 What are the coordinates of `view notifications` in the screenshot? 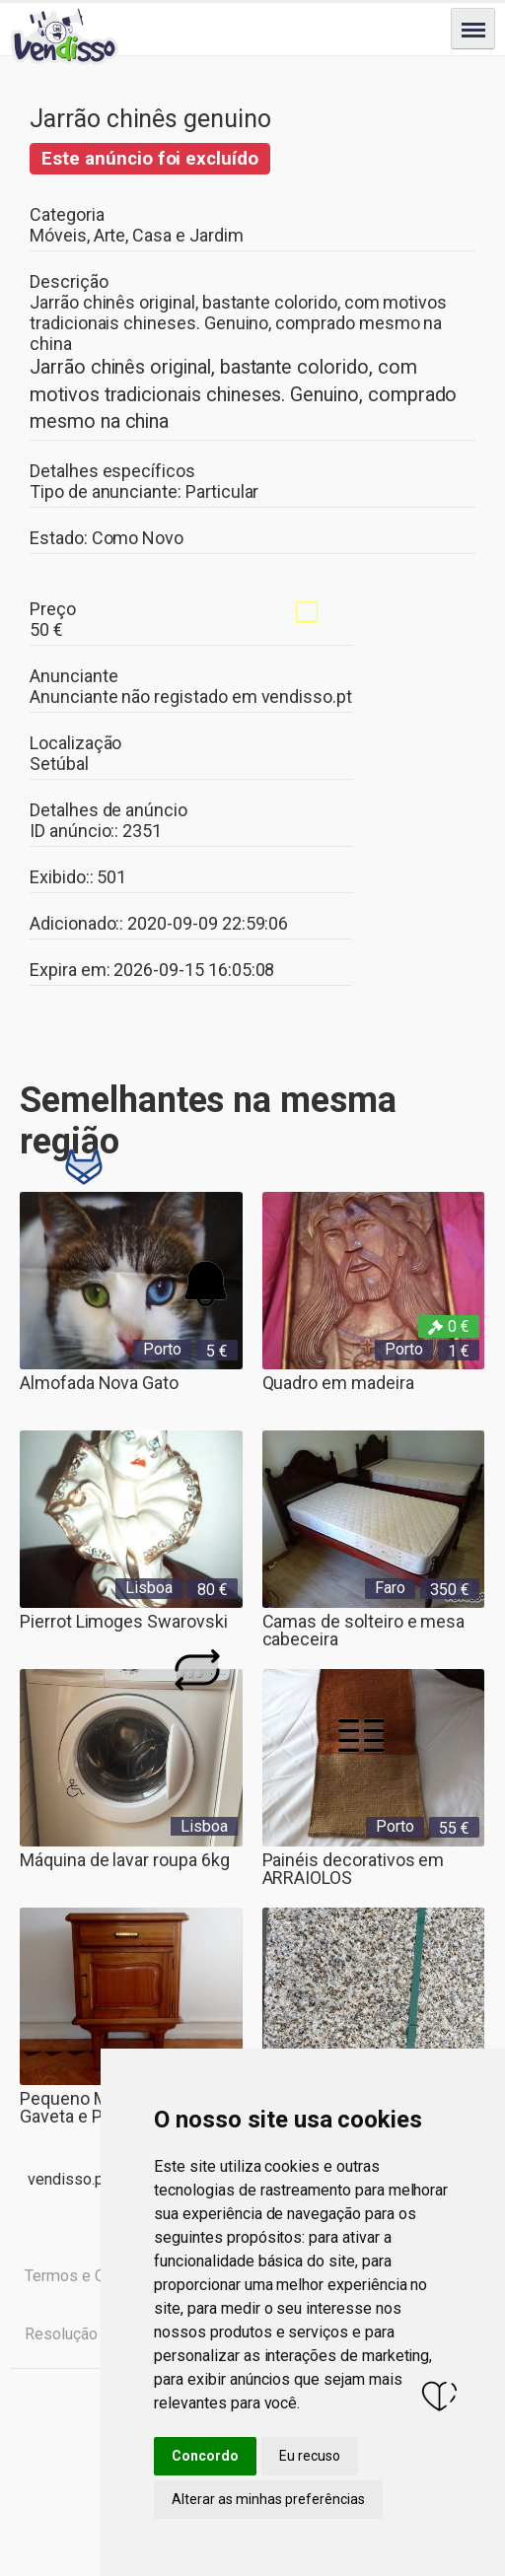 It's located at (205, 1284).